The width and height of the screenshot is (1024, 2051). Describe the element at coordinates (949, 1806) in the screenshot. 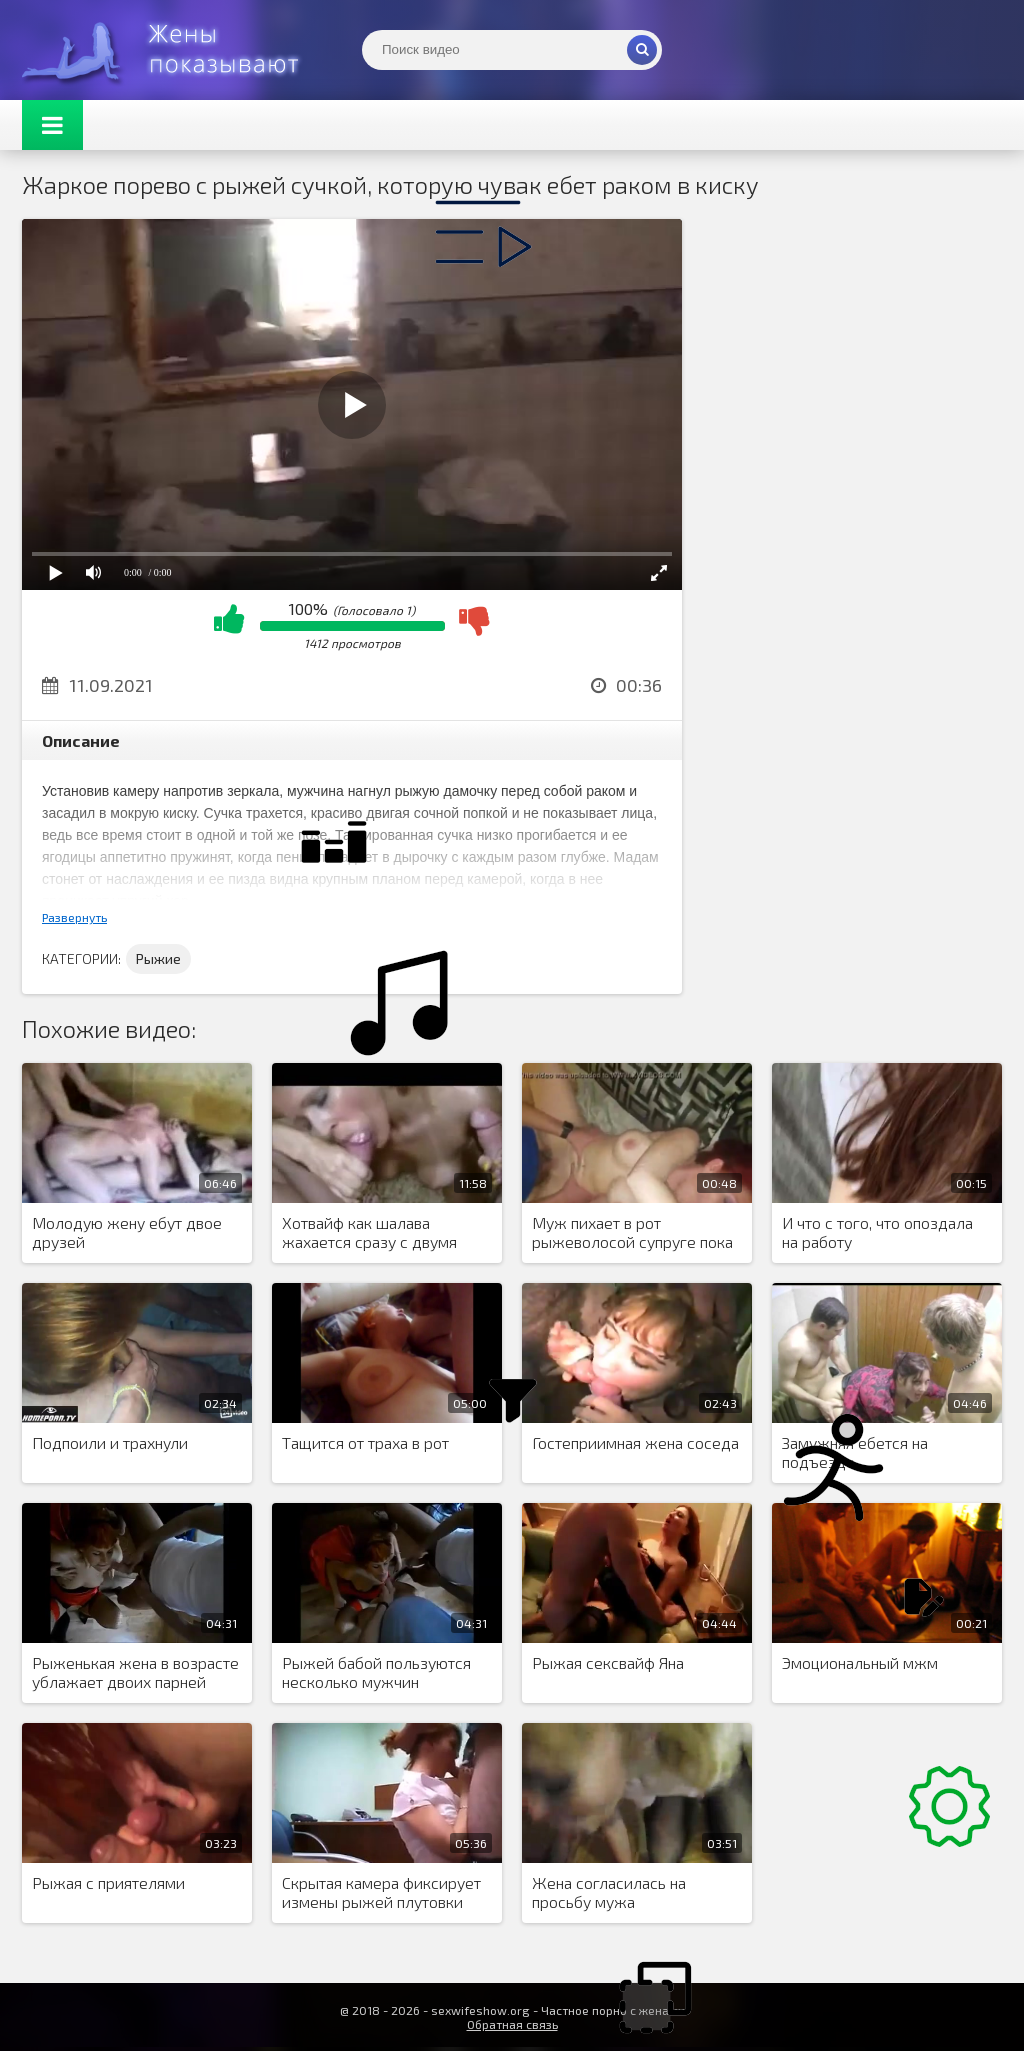

I see `access settings` at that location.